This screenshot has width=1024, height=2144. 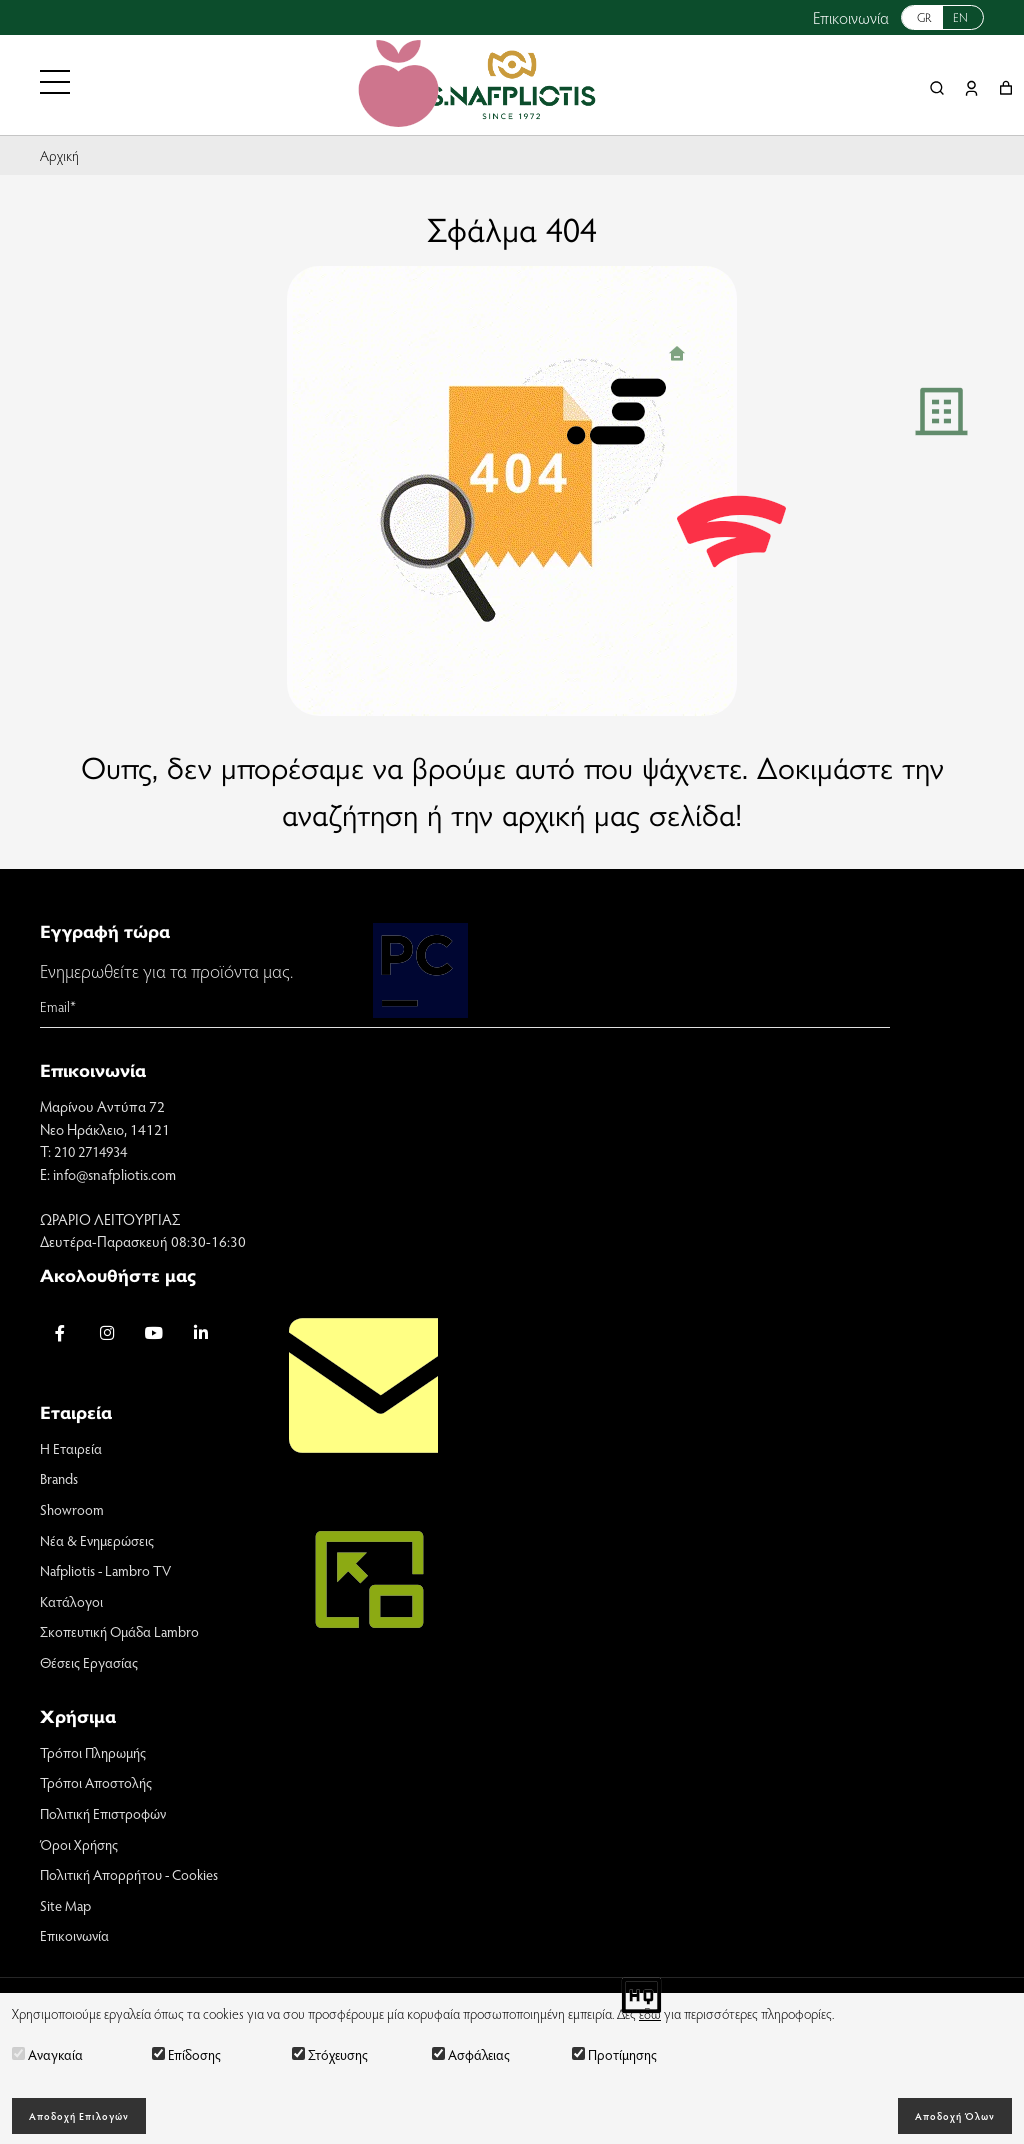 What do you see at coordinates (731, 531) in the screenshot?
I see `google stadia gaming service logo` at bounding box center [731, 531].